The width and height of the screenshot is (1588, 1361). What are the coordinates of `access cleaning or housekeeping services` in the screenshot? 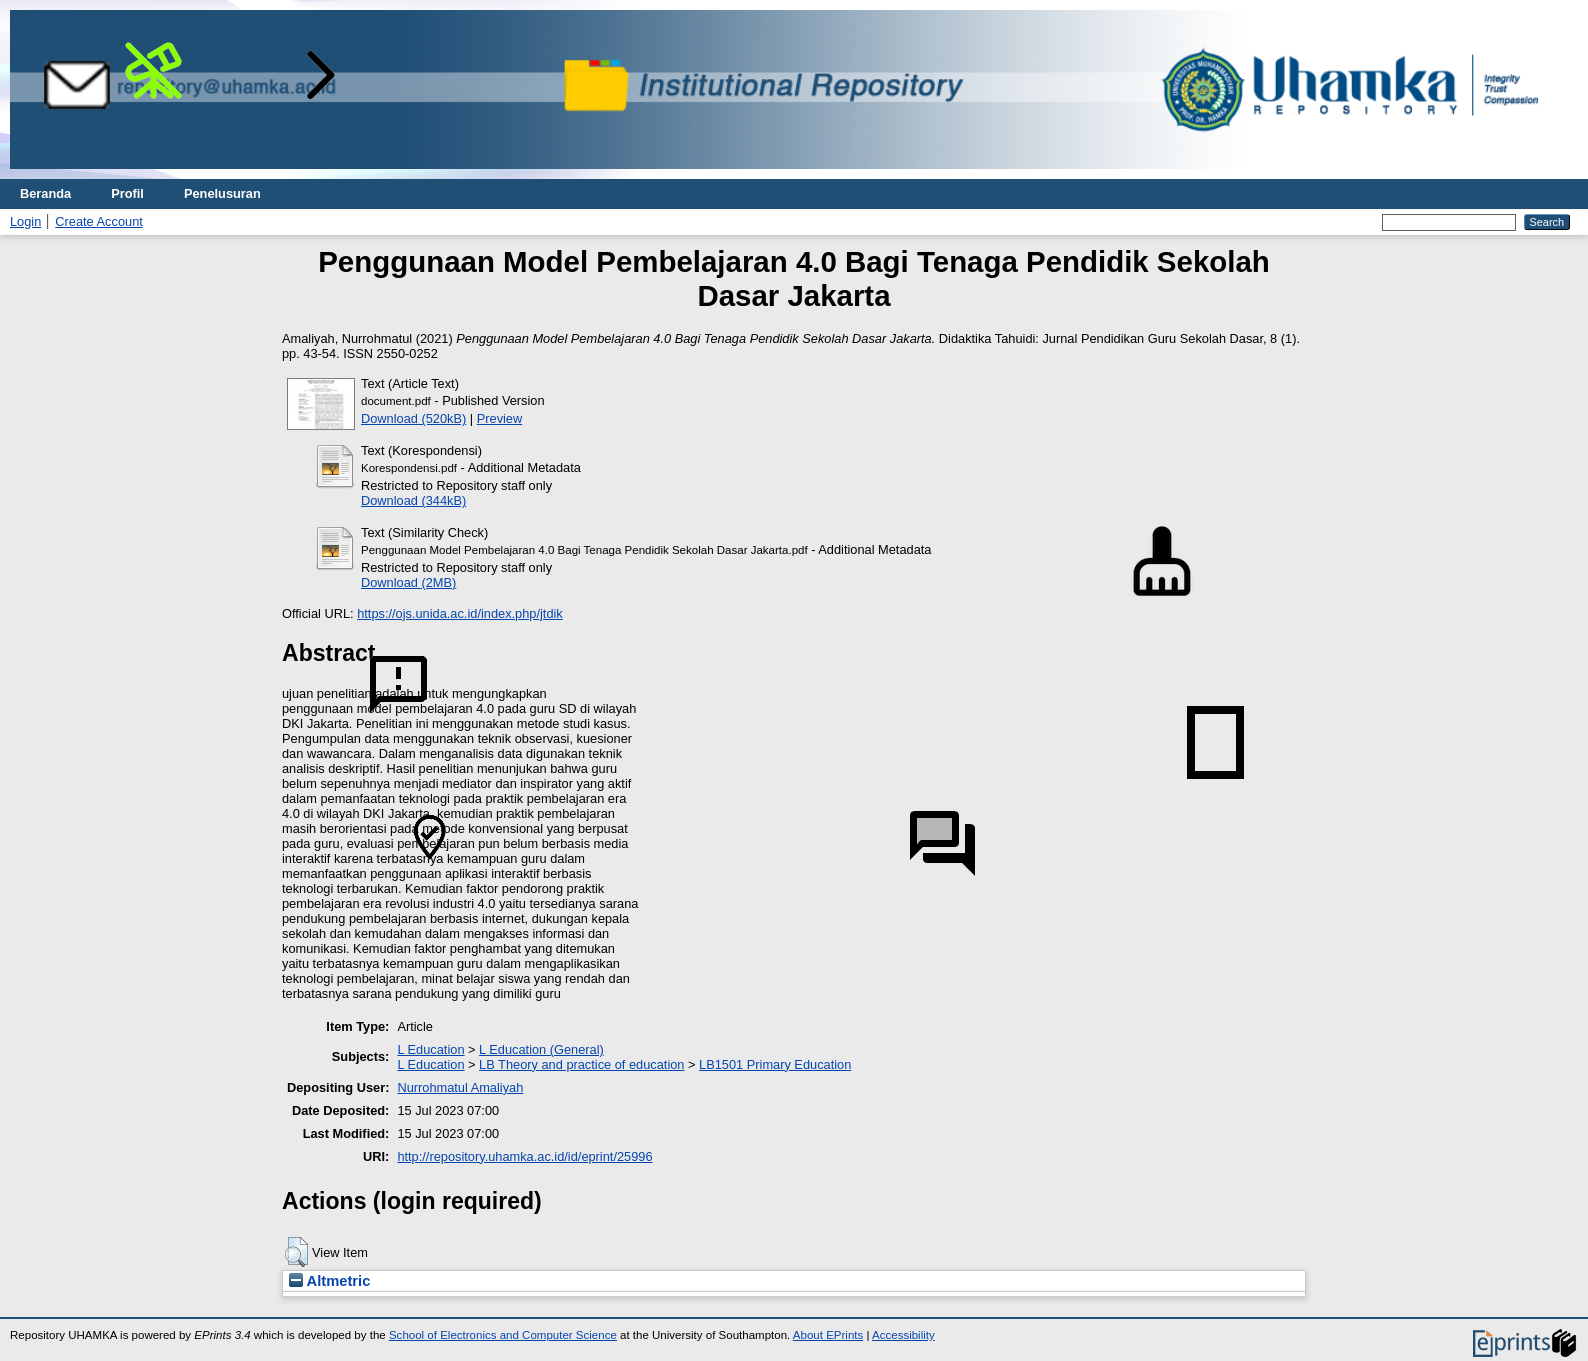 It's located at (1162, 561).